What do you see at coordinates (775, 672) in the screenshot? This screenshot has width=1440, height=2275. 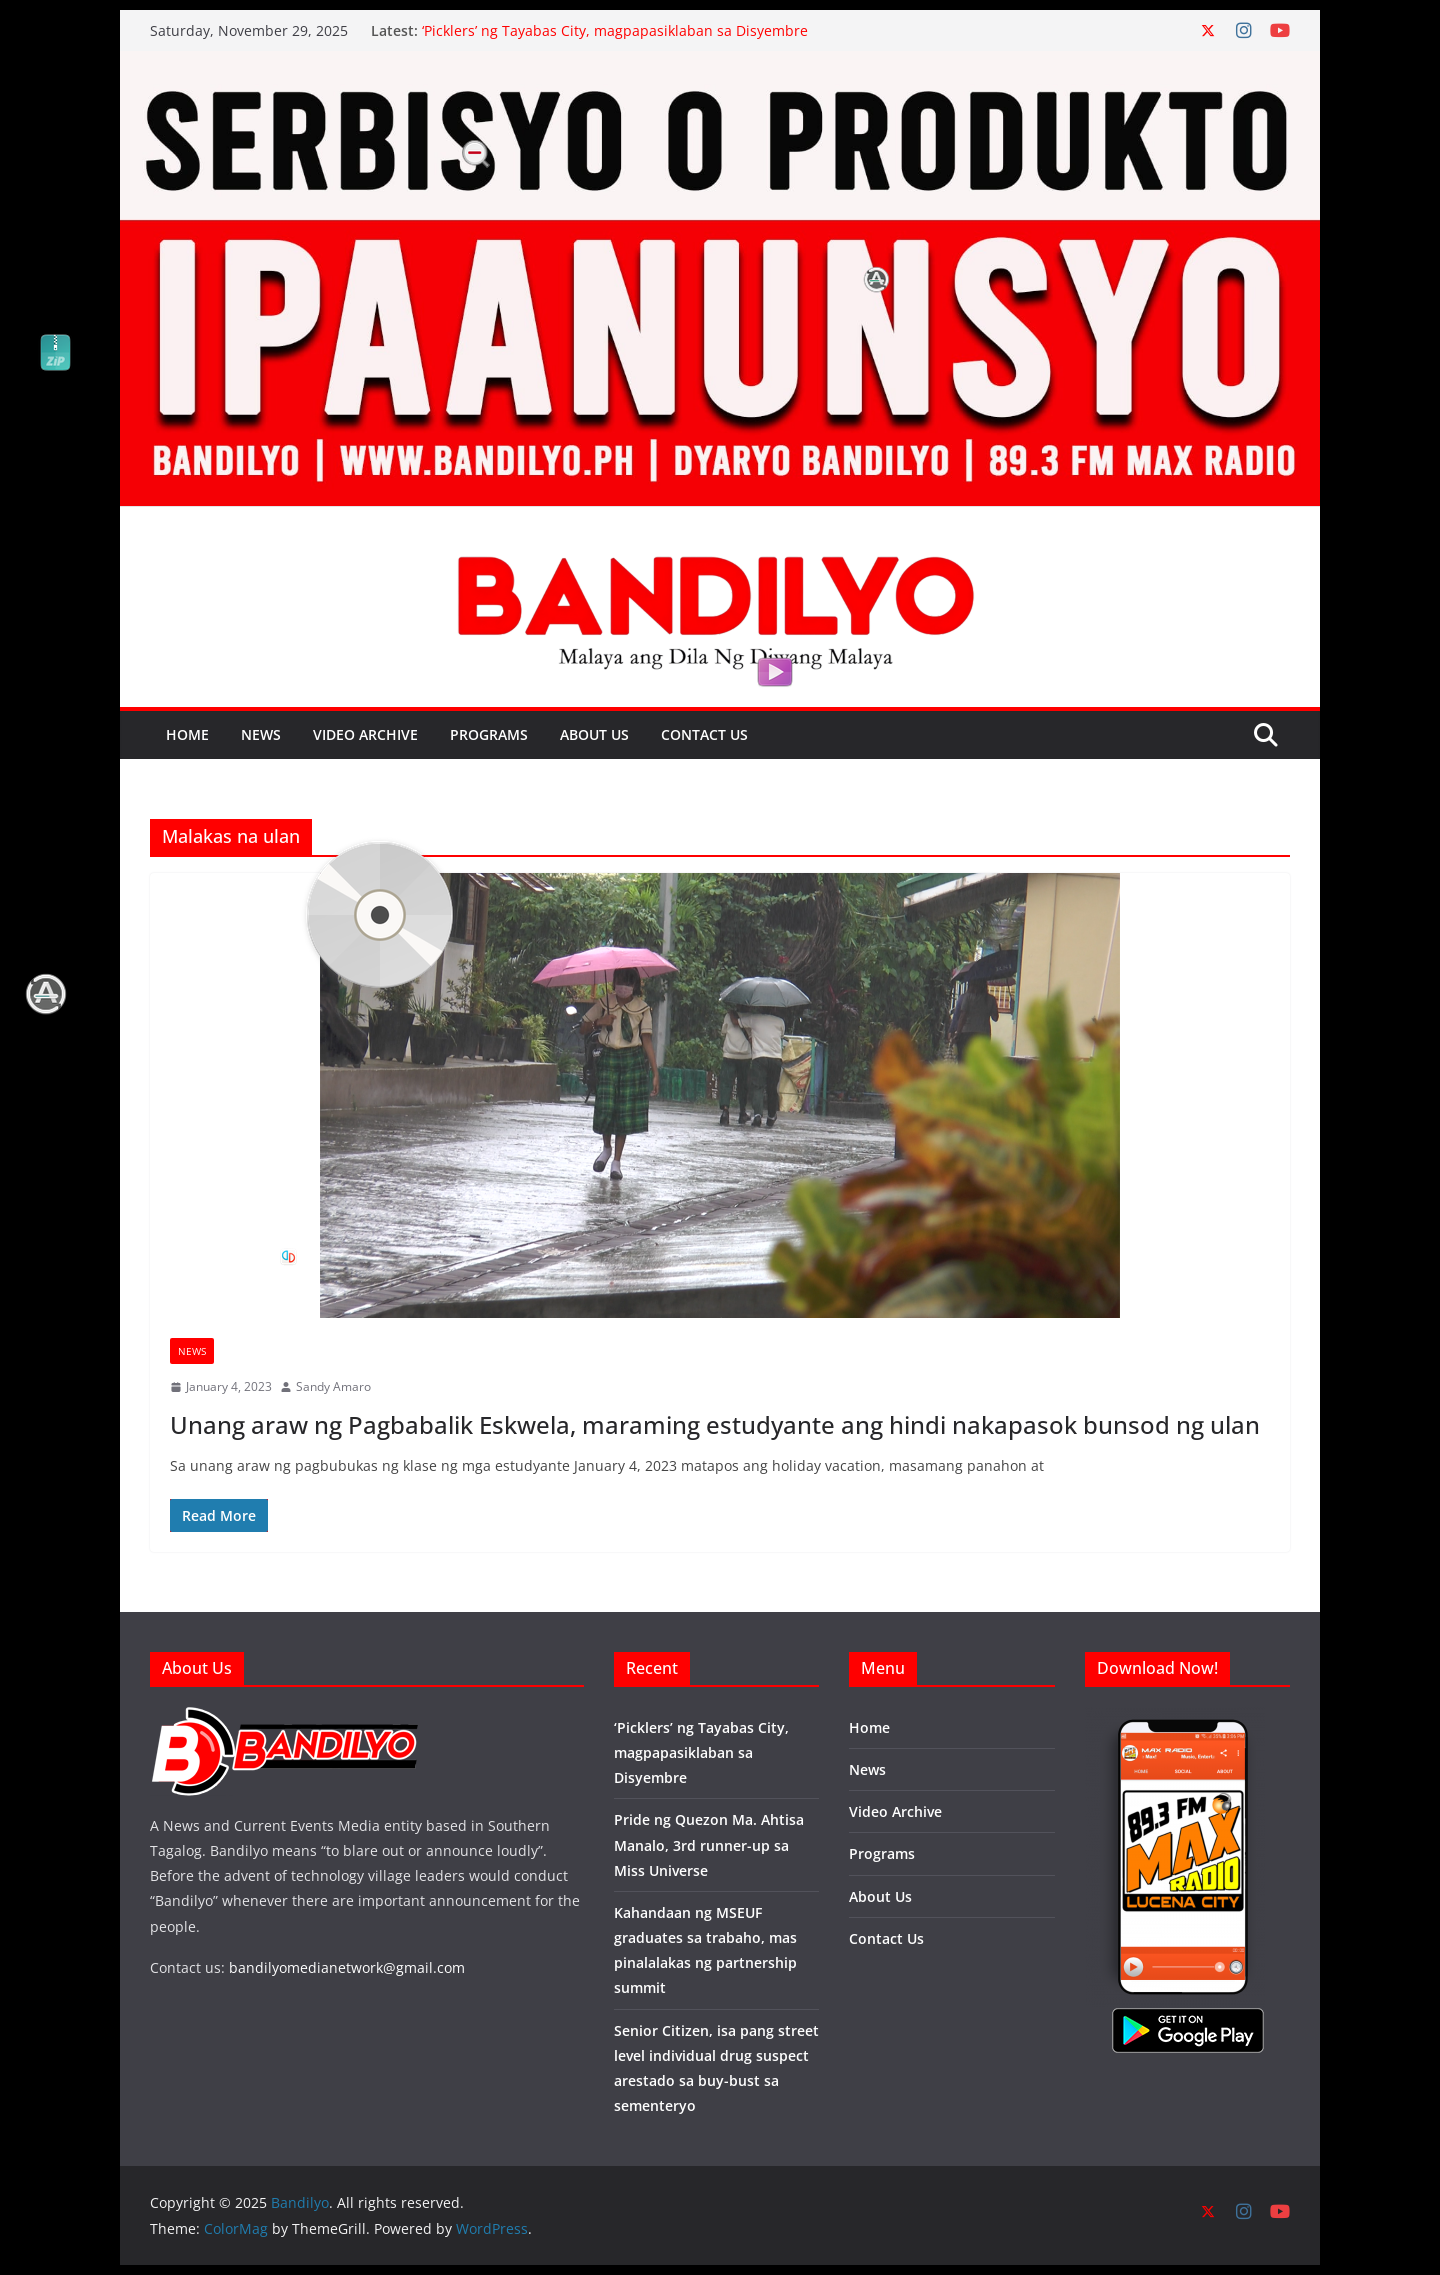 I see `open the GNOME Videos (Totem) media player` at bounding box center [775, 672].